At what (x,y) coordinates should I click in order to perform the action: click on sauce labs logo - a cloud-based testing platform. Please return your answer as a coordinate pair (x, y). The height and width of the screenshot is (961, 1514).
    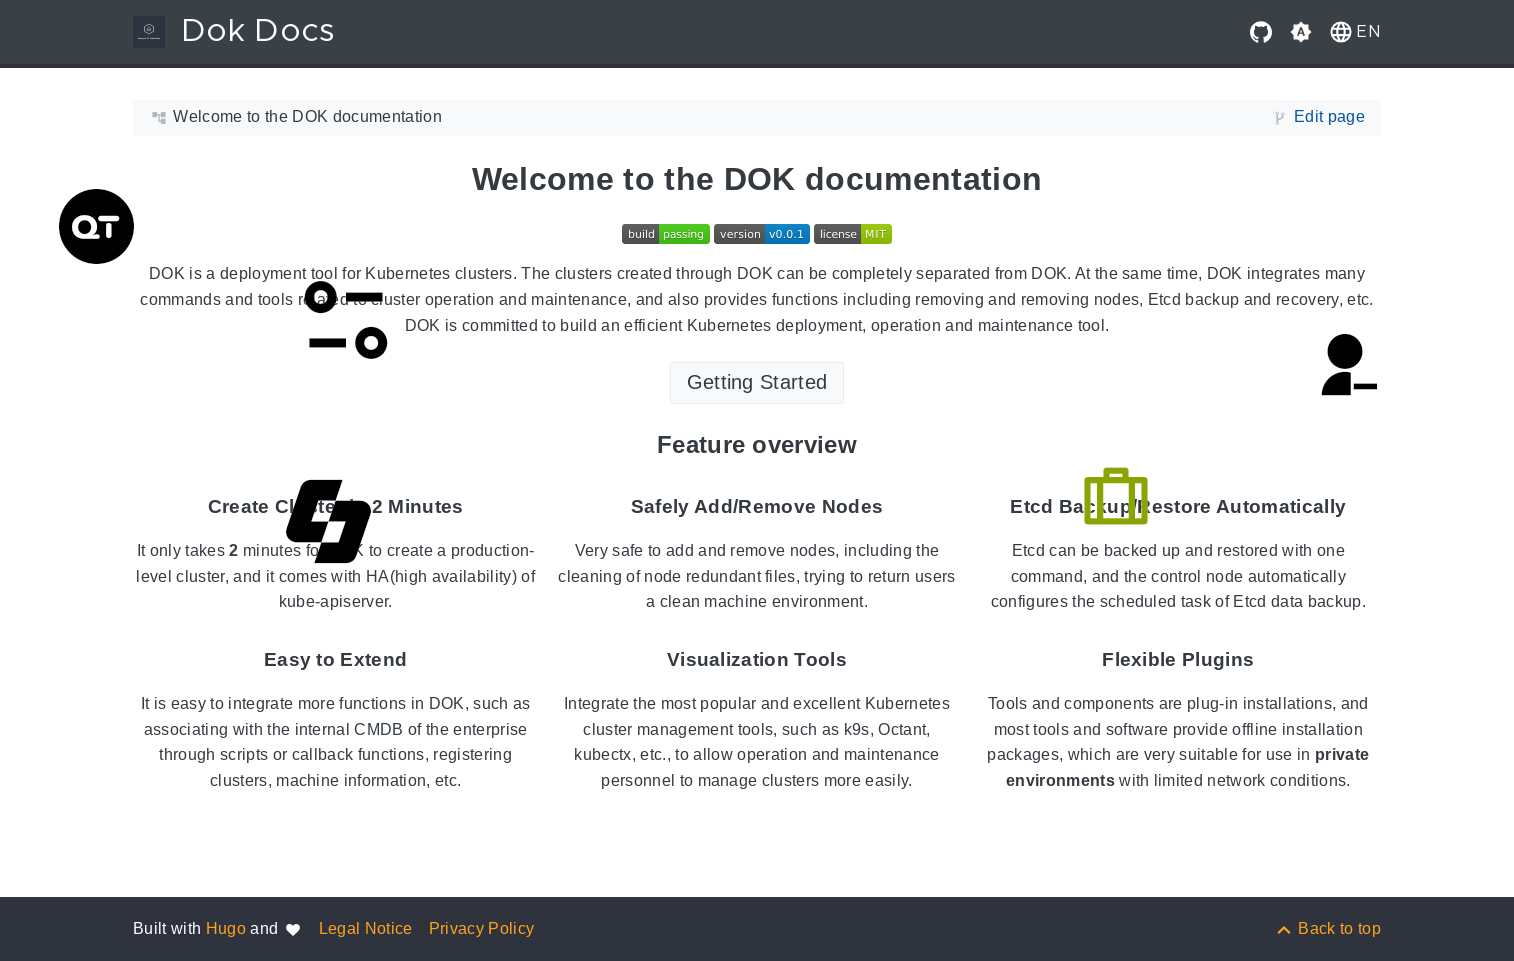
    Looking at the image, I should click on (328, 521).